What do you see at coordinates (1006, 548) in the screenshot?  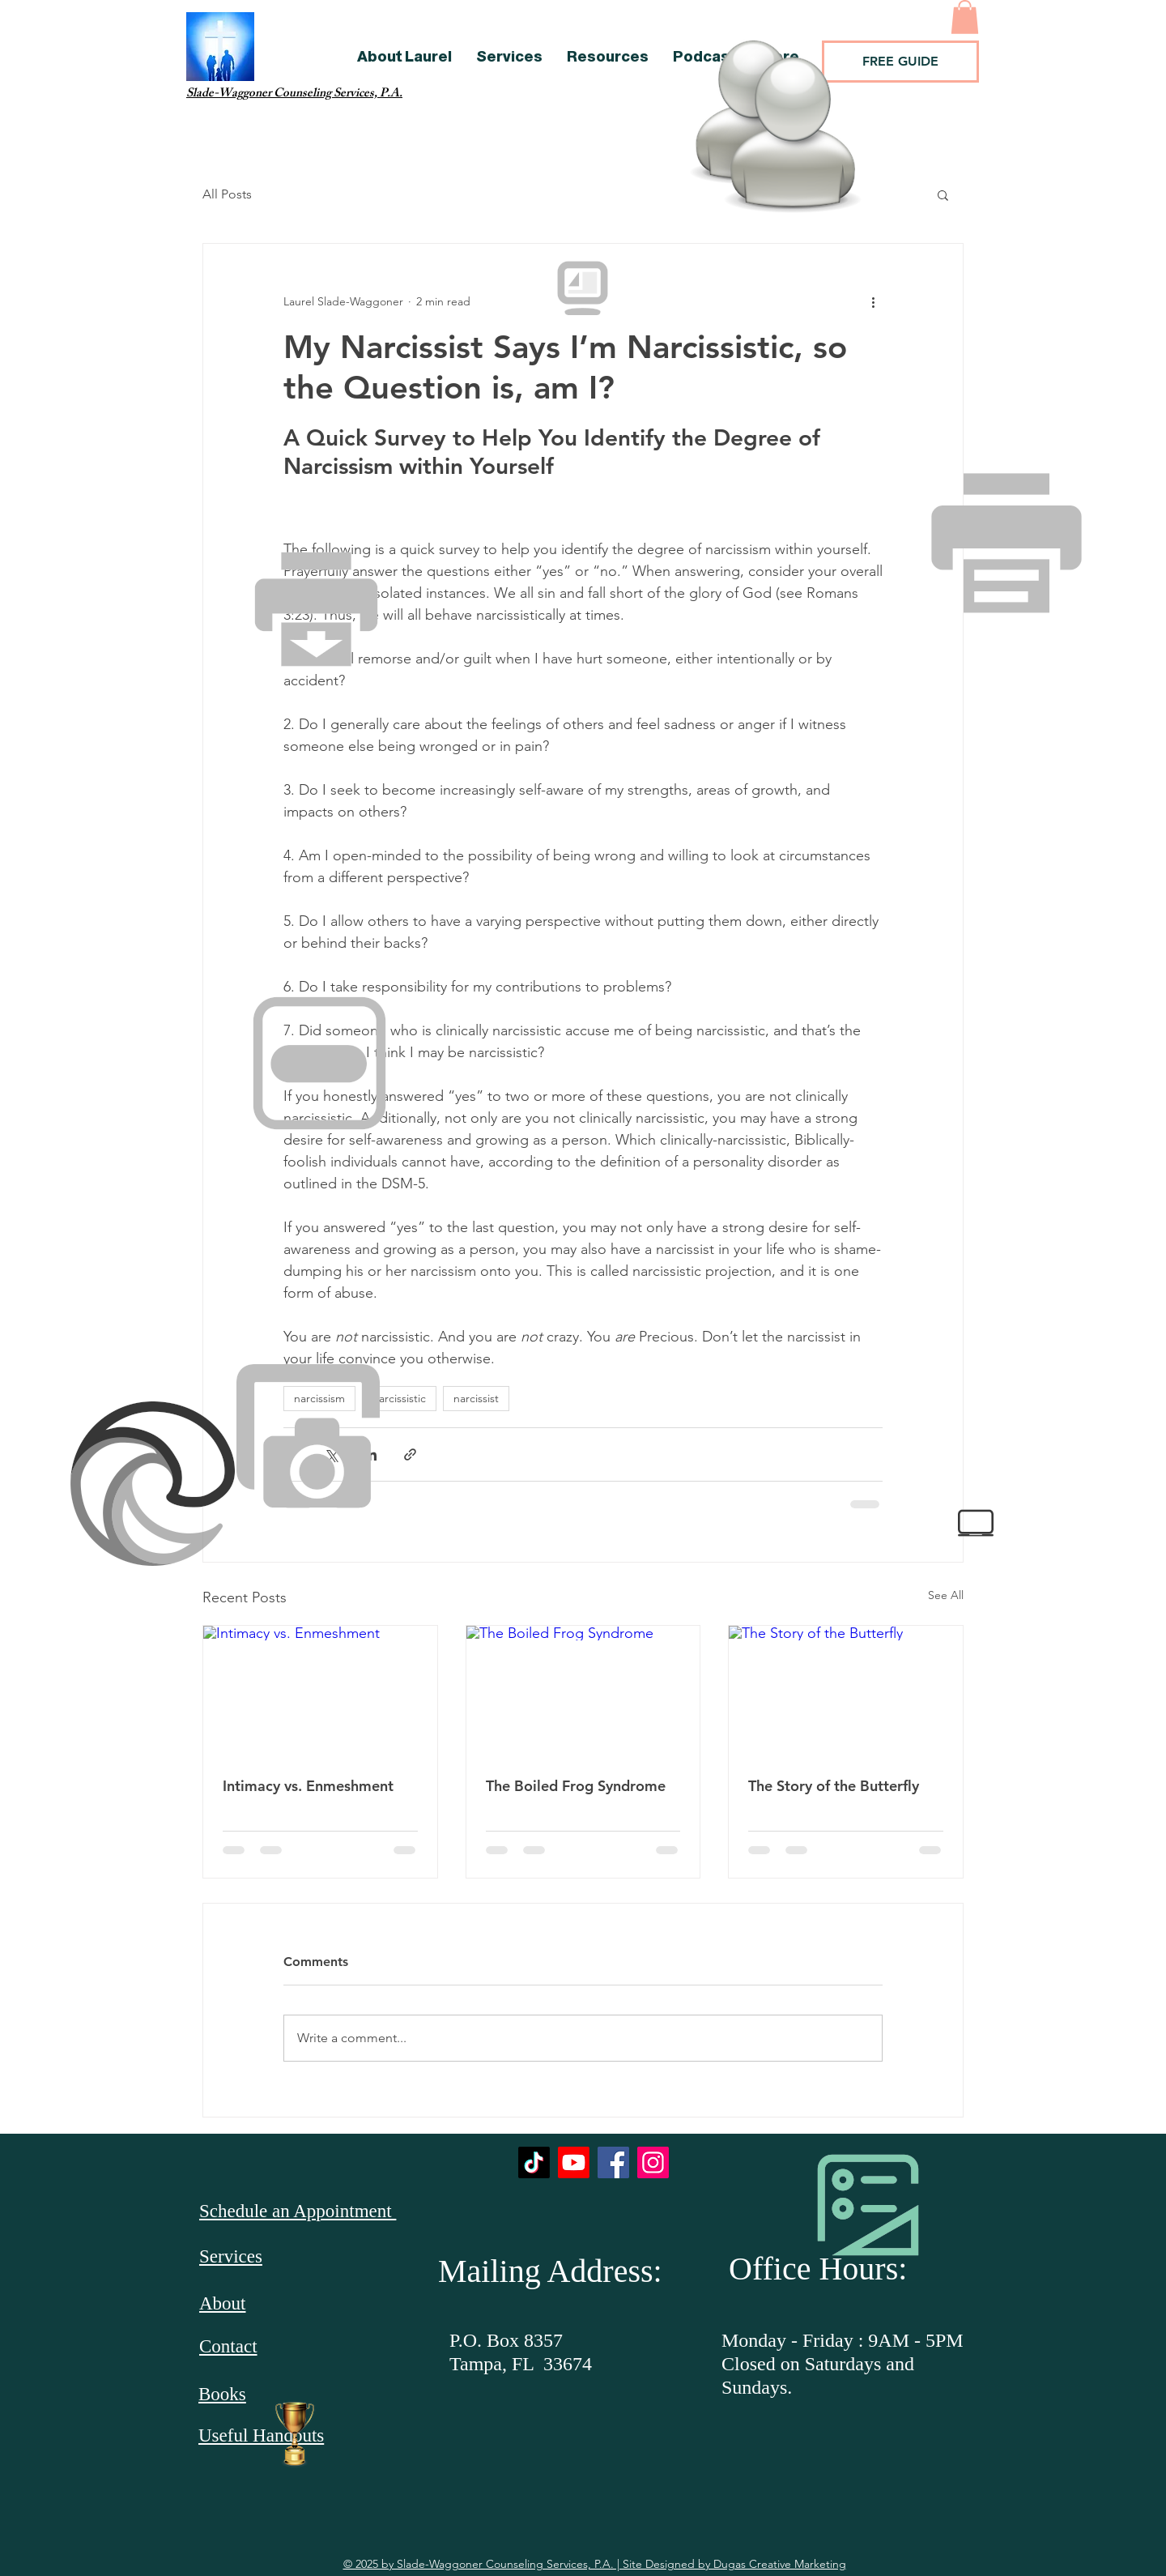 I see `print the current document` at bounding box center [1006, 548].